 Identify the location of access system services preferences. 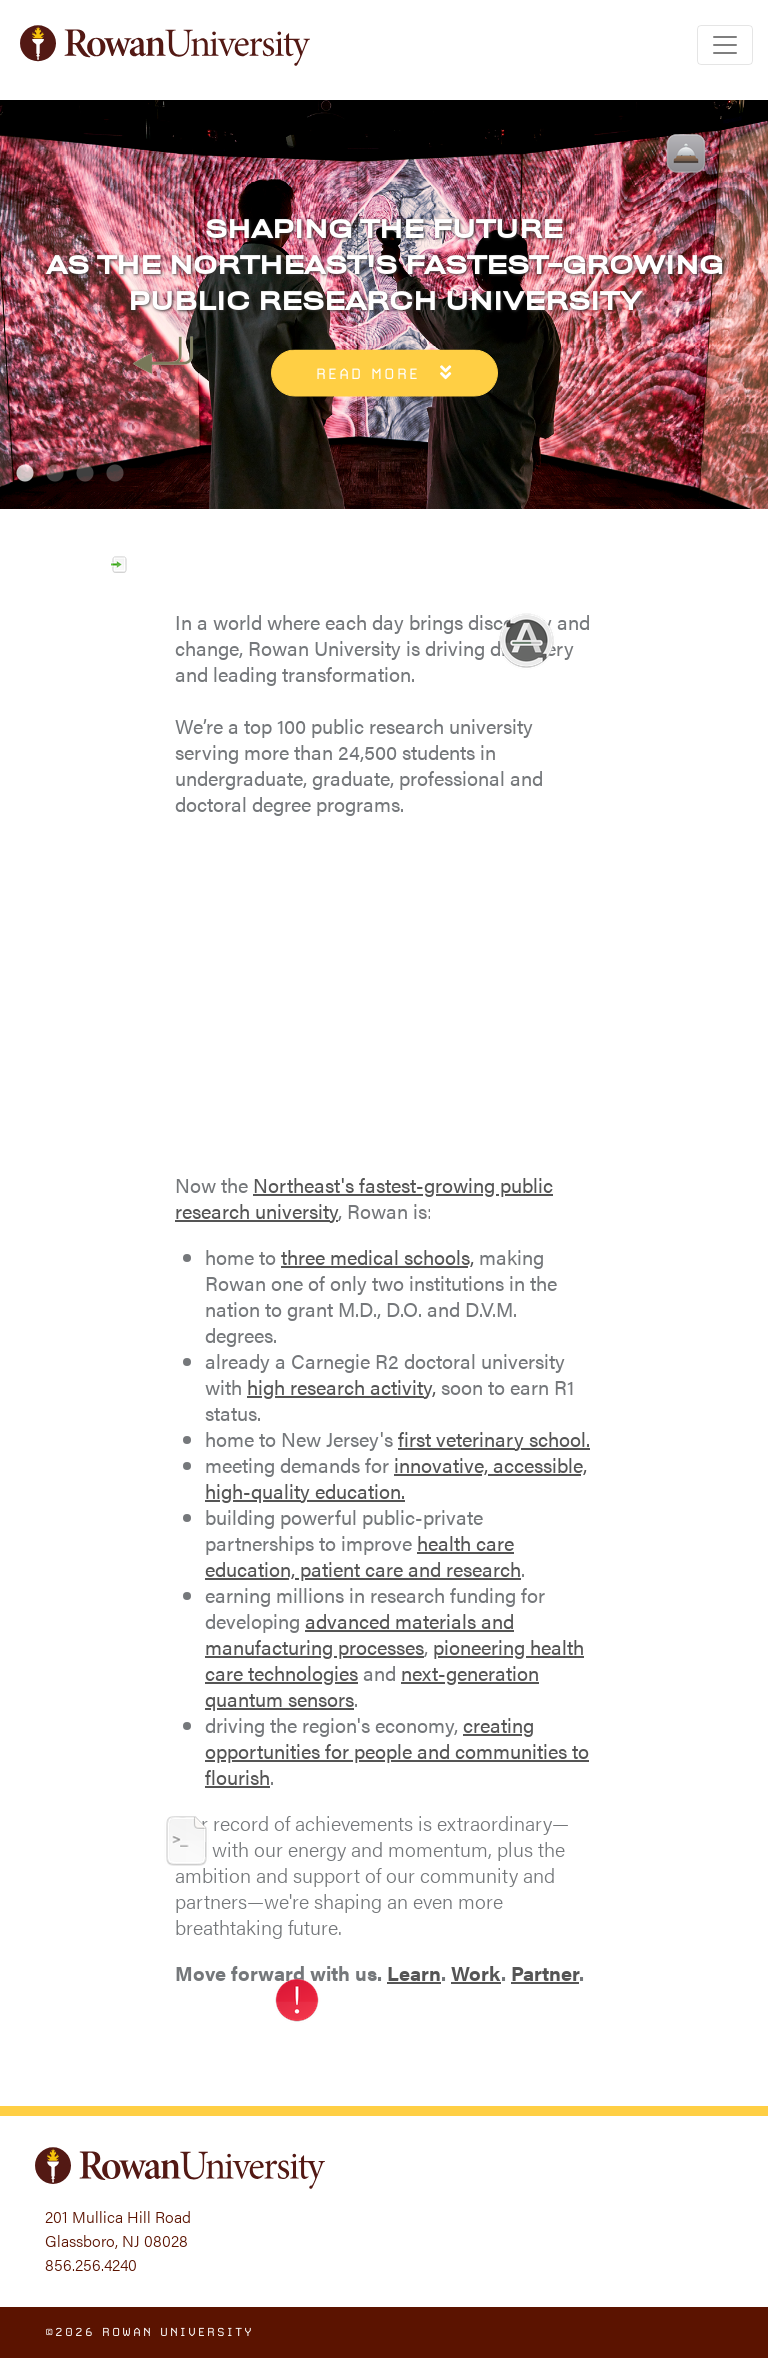
(686, 154).